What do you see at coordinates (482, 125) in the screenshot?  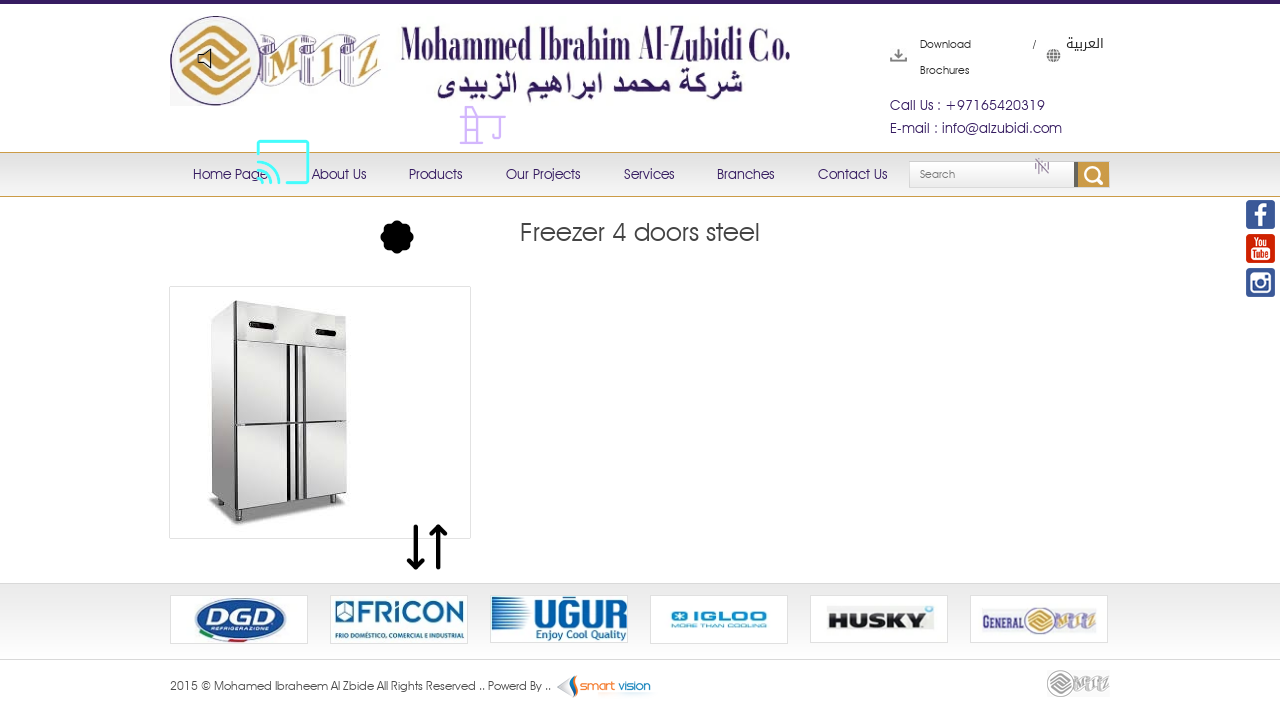 I see `construction or building in progress` at bounding box center [482, 125].